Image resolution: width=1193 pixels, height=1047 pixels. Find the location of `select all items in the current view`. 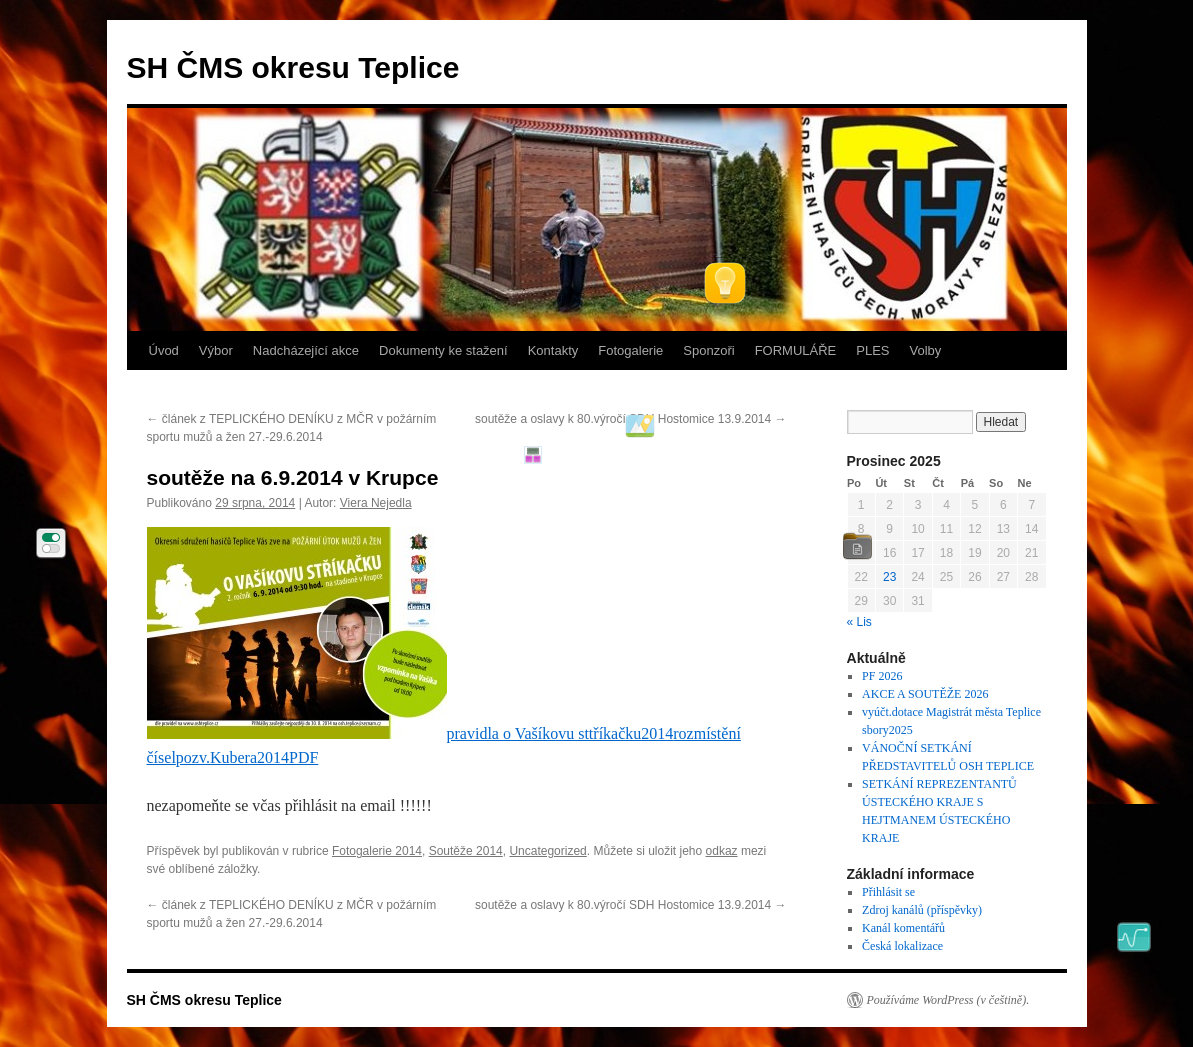

select all items in the current view is located at coordinates (533, 455).